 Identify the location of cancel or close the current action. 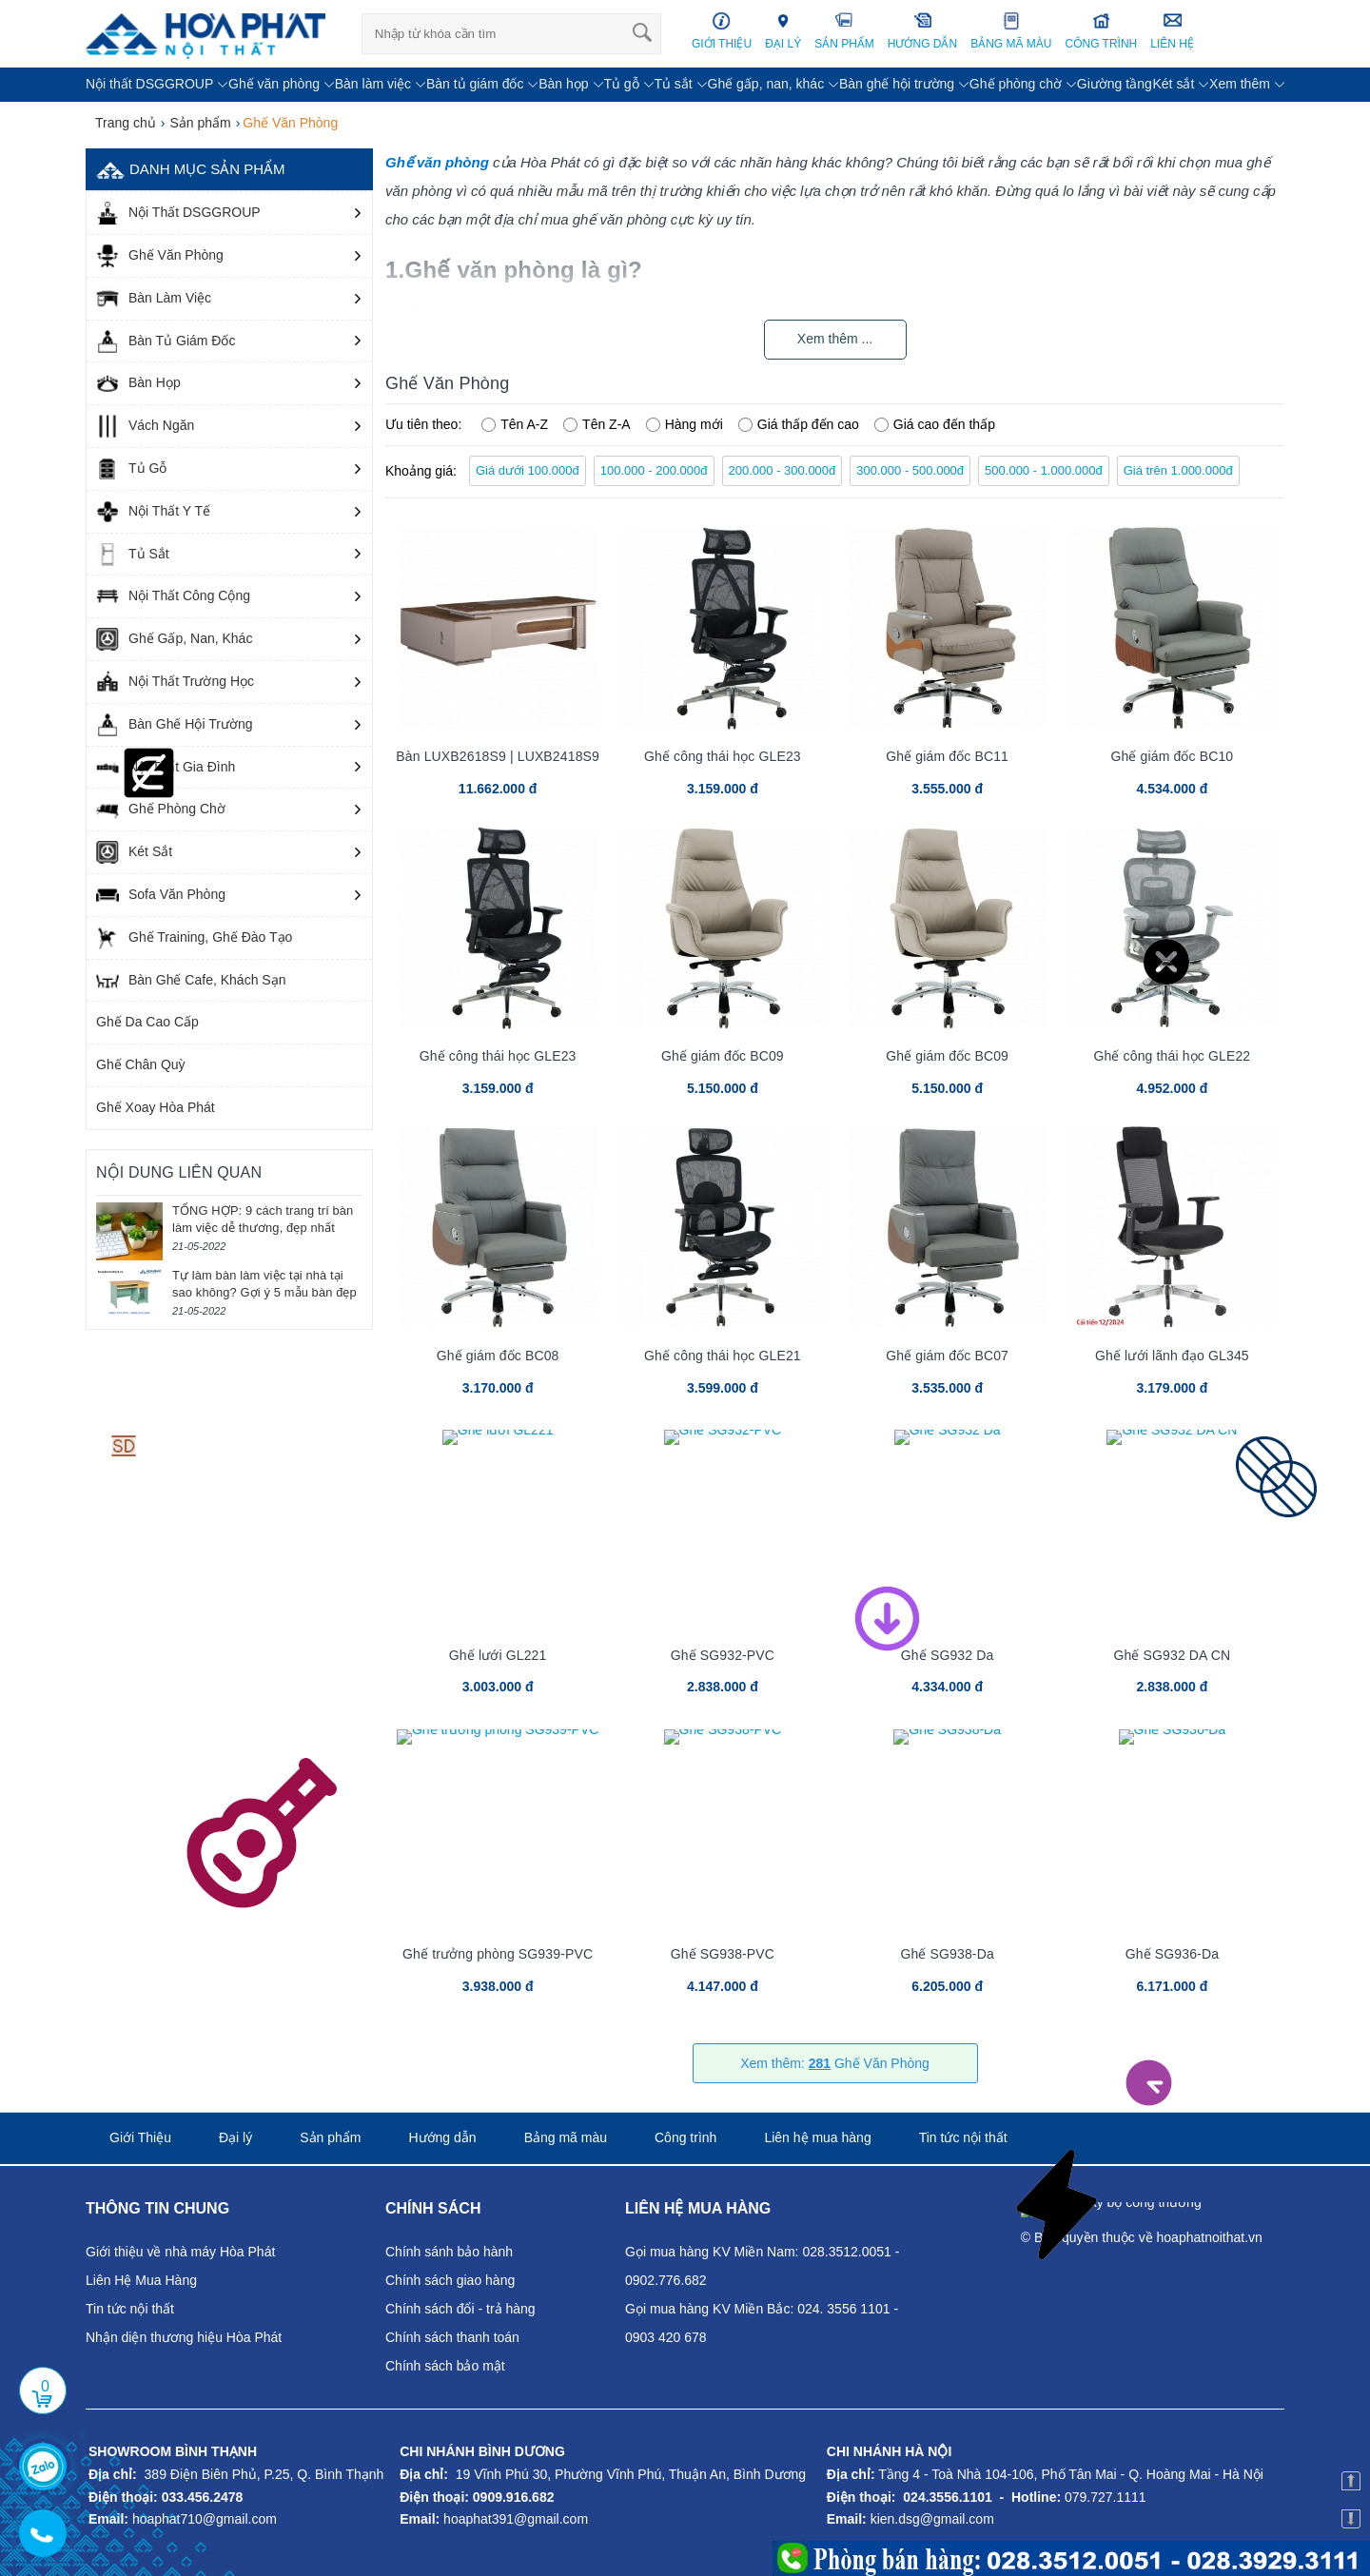
(1166, 962).